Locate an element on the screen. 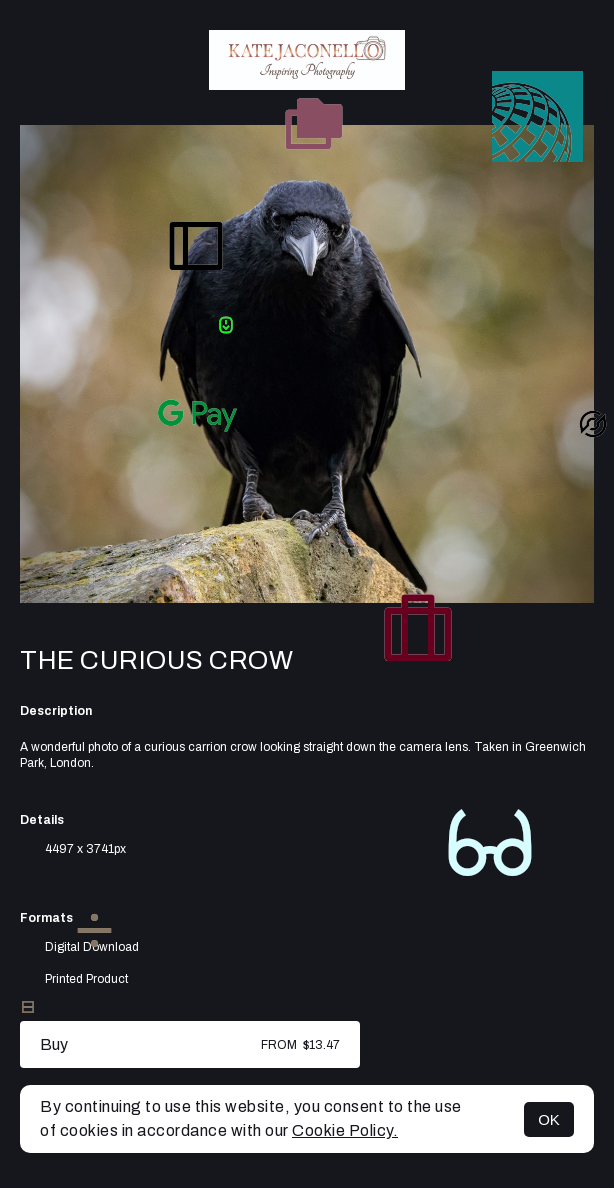 This screenshot has height=1188, width=614. perform division calculation is located at coordinates (94, 930).